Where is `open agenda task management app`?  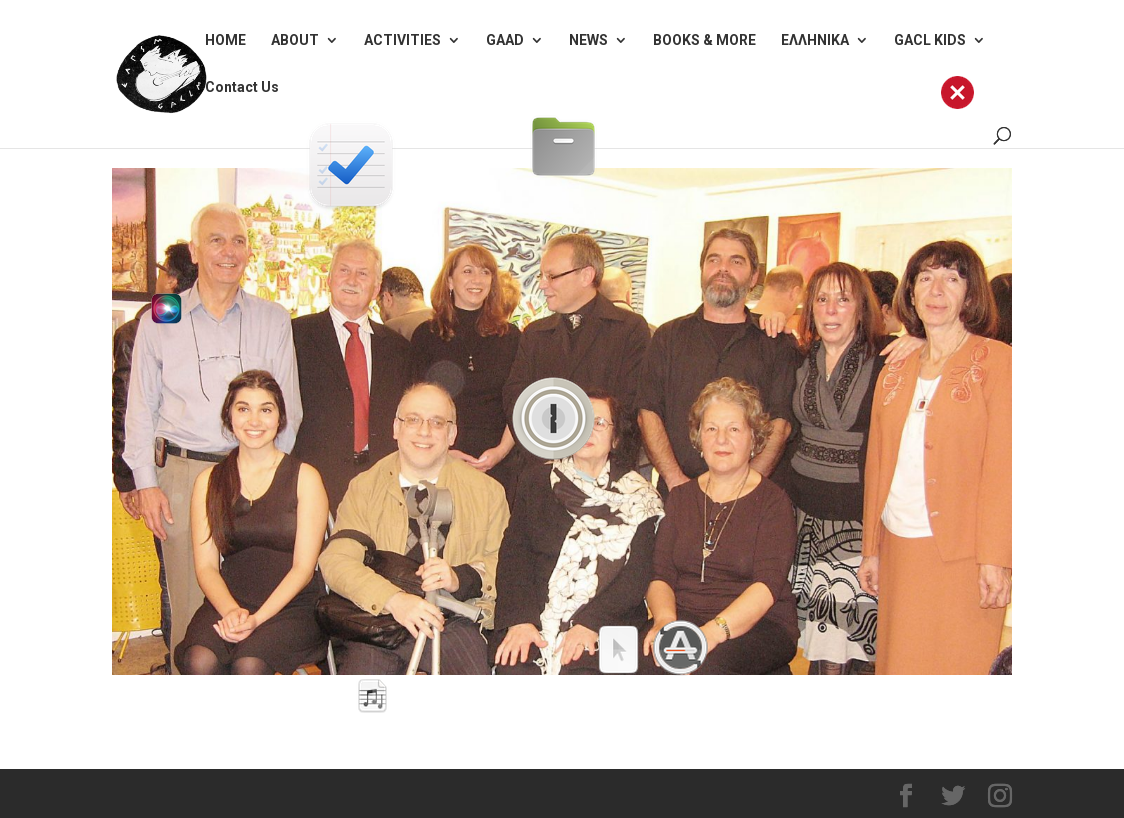
open agenda task management app is located at coordinates (351, 165).